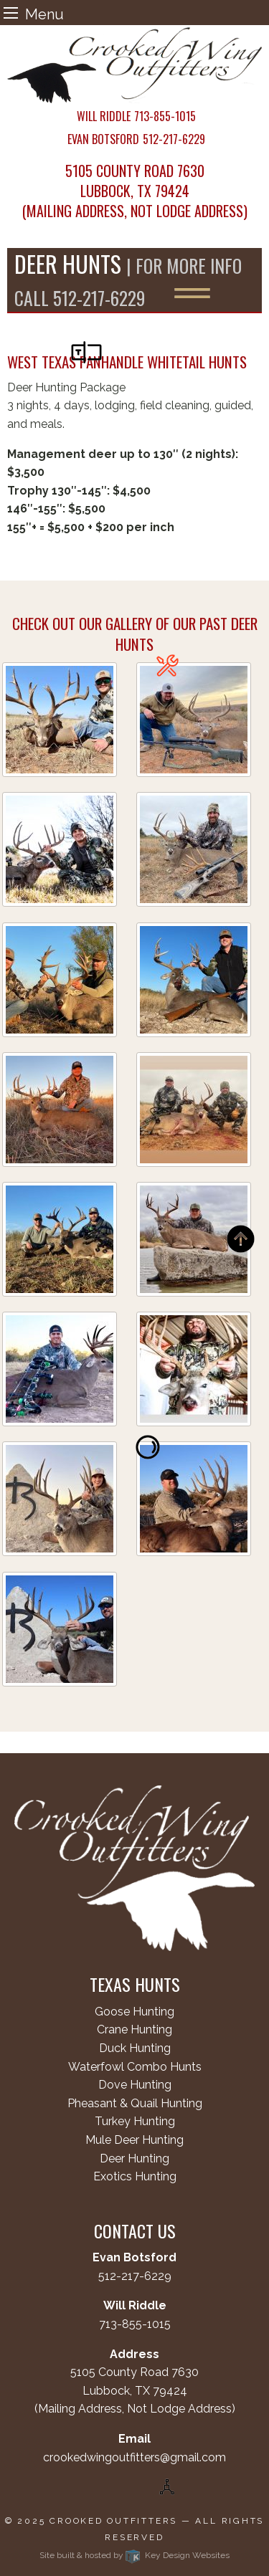 The width and height of the screenshot is (269, 2576). I want to click on access settings or configuration options, so click(167, 665).